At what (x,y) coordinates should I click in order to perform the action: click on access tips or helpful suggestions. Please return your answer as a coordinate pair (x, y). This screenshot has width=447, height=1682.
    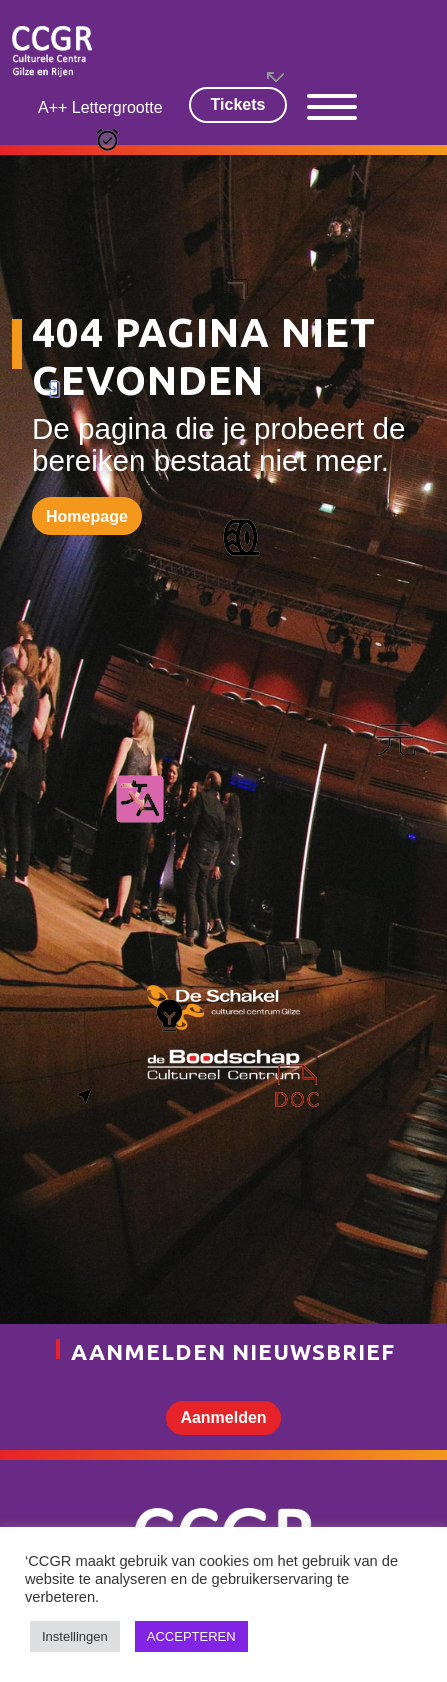
    Looking at the image, I should click on (169, 1015).